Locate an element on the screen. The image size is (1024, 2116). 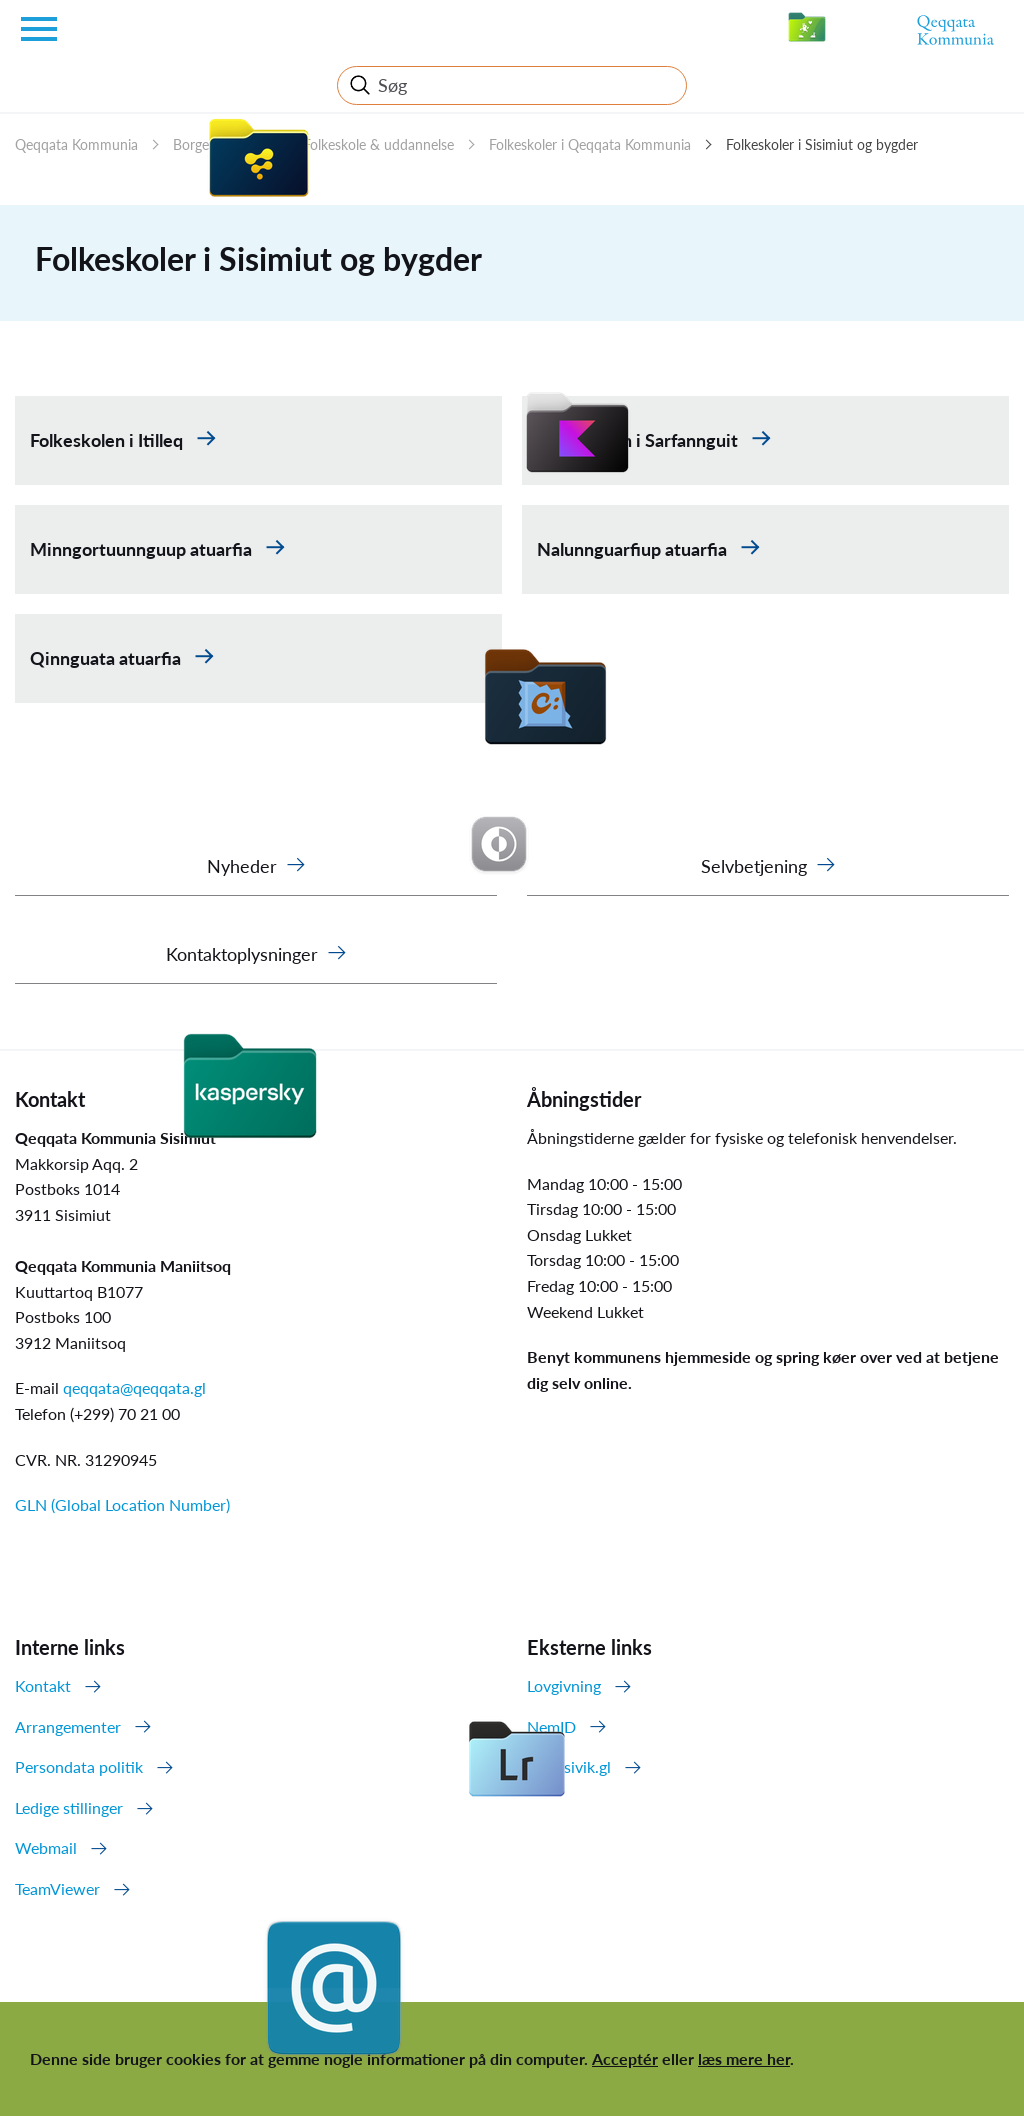
folder containing kaspersky antivirus files is located at coordinates (249, 1089).